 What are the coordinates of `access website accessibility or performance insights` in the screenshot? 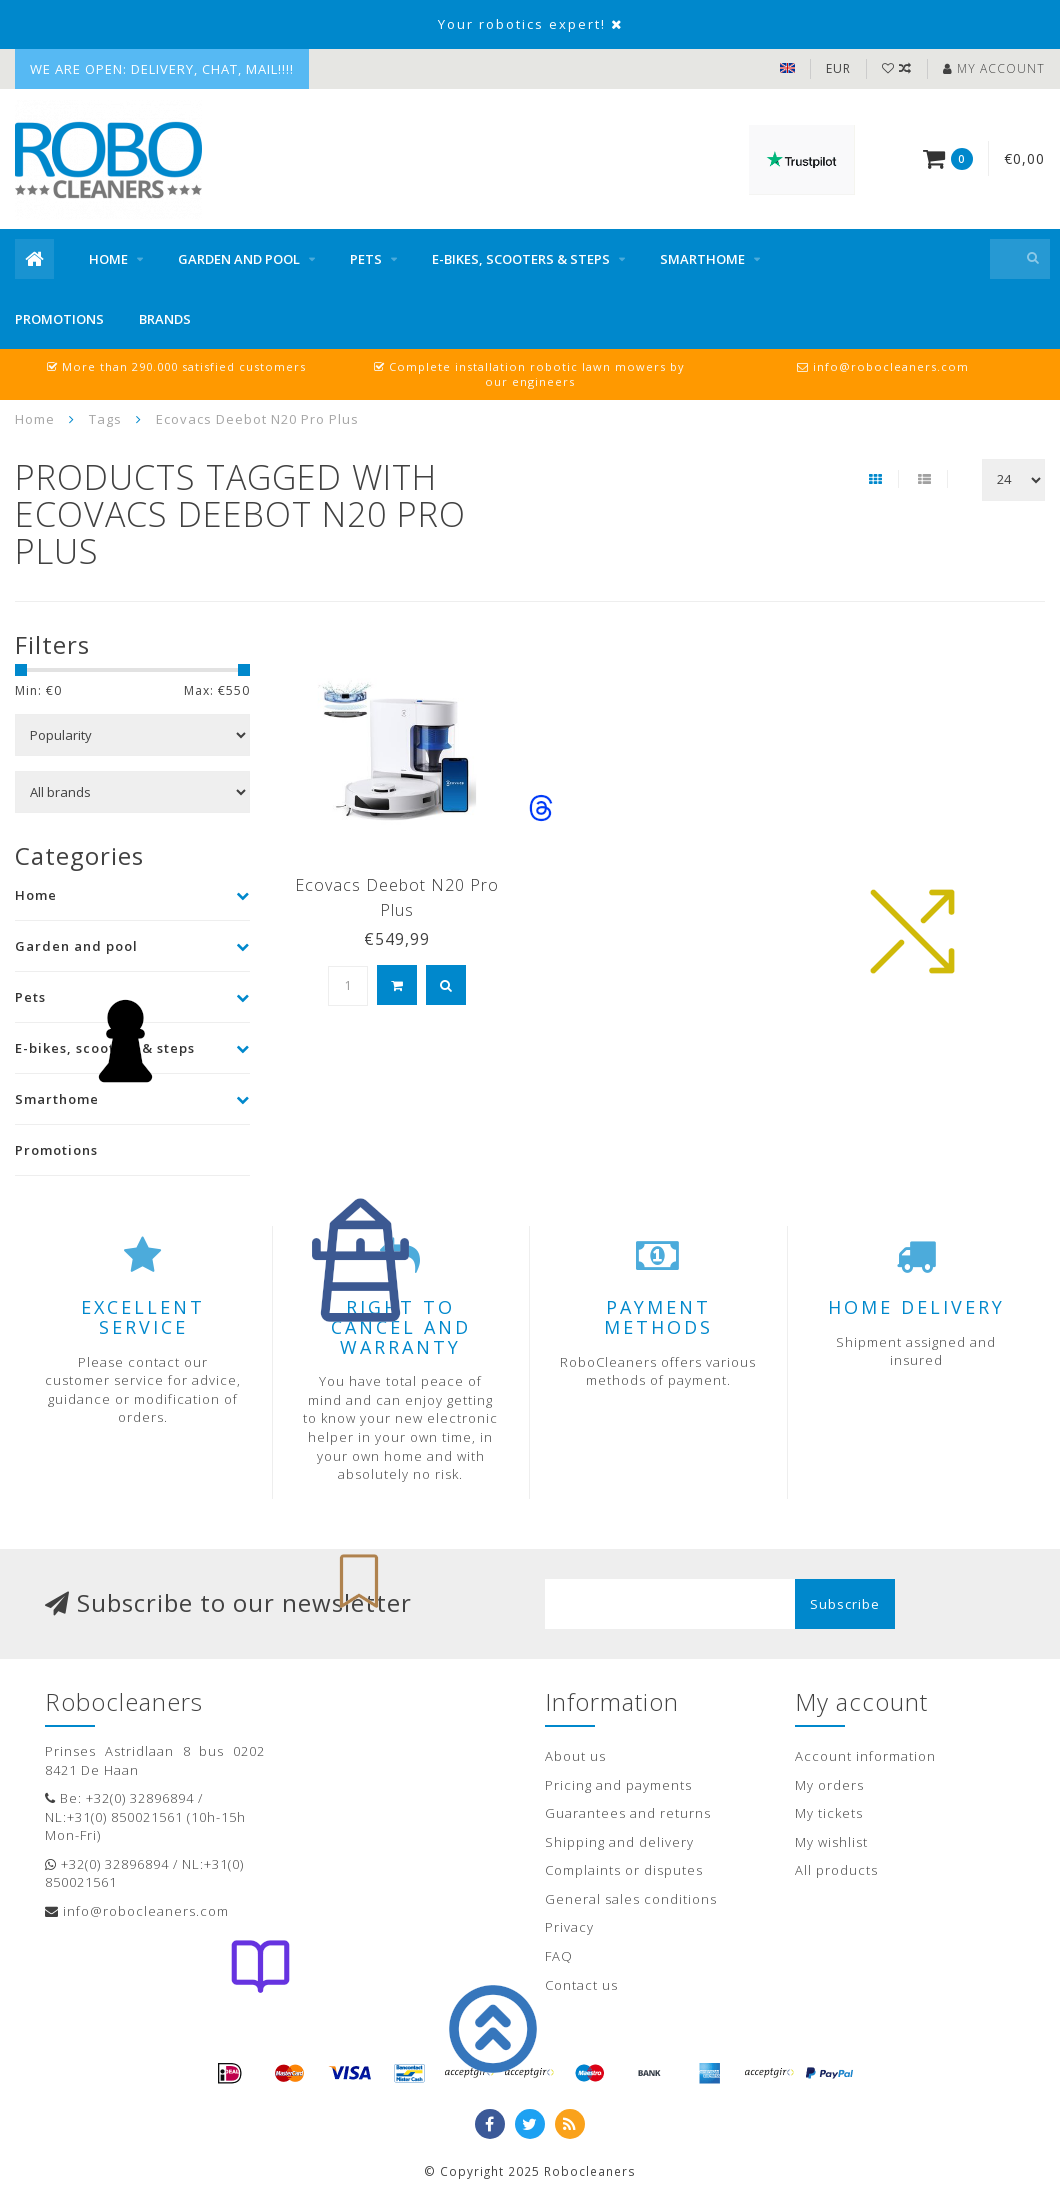 It's located at (360, 1264).